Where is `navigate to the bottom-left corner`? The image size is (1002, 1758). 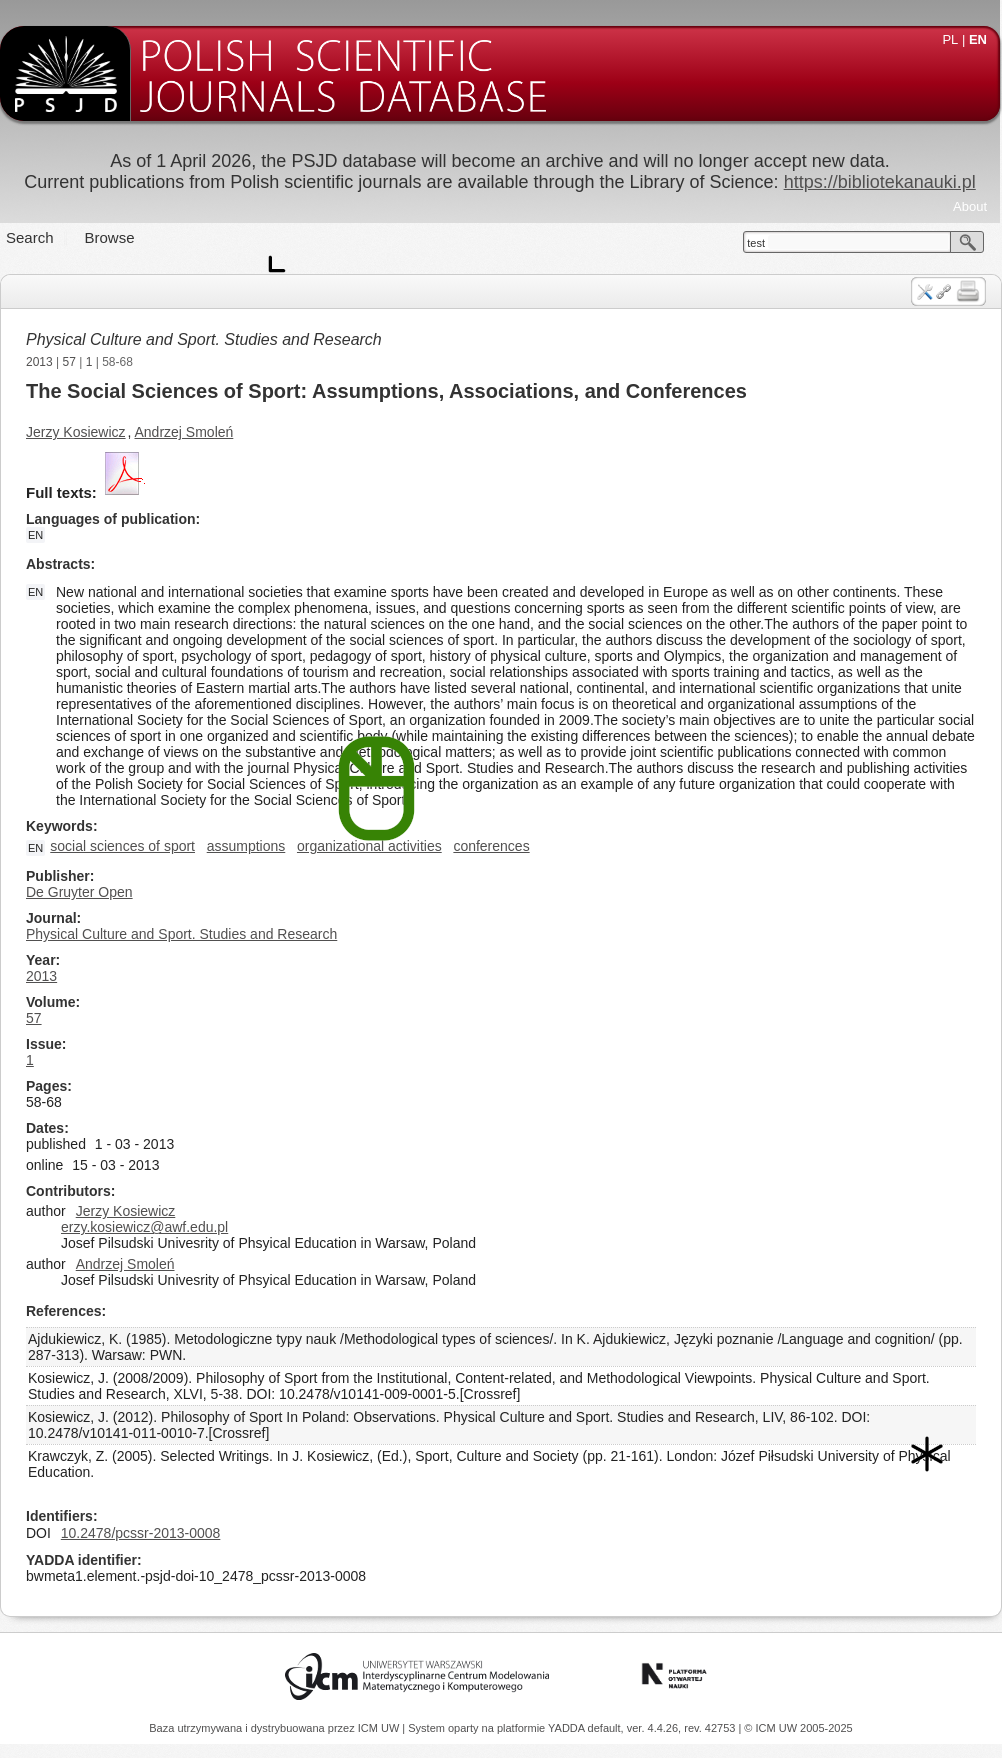 navigate to the bottom-left corner is located at coordinates (277, 264).